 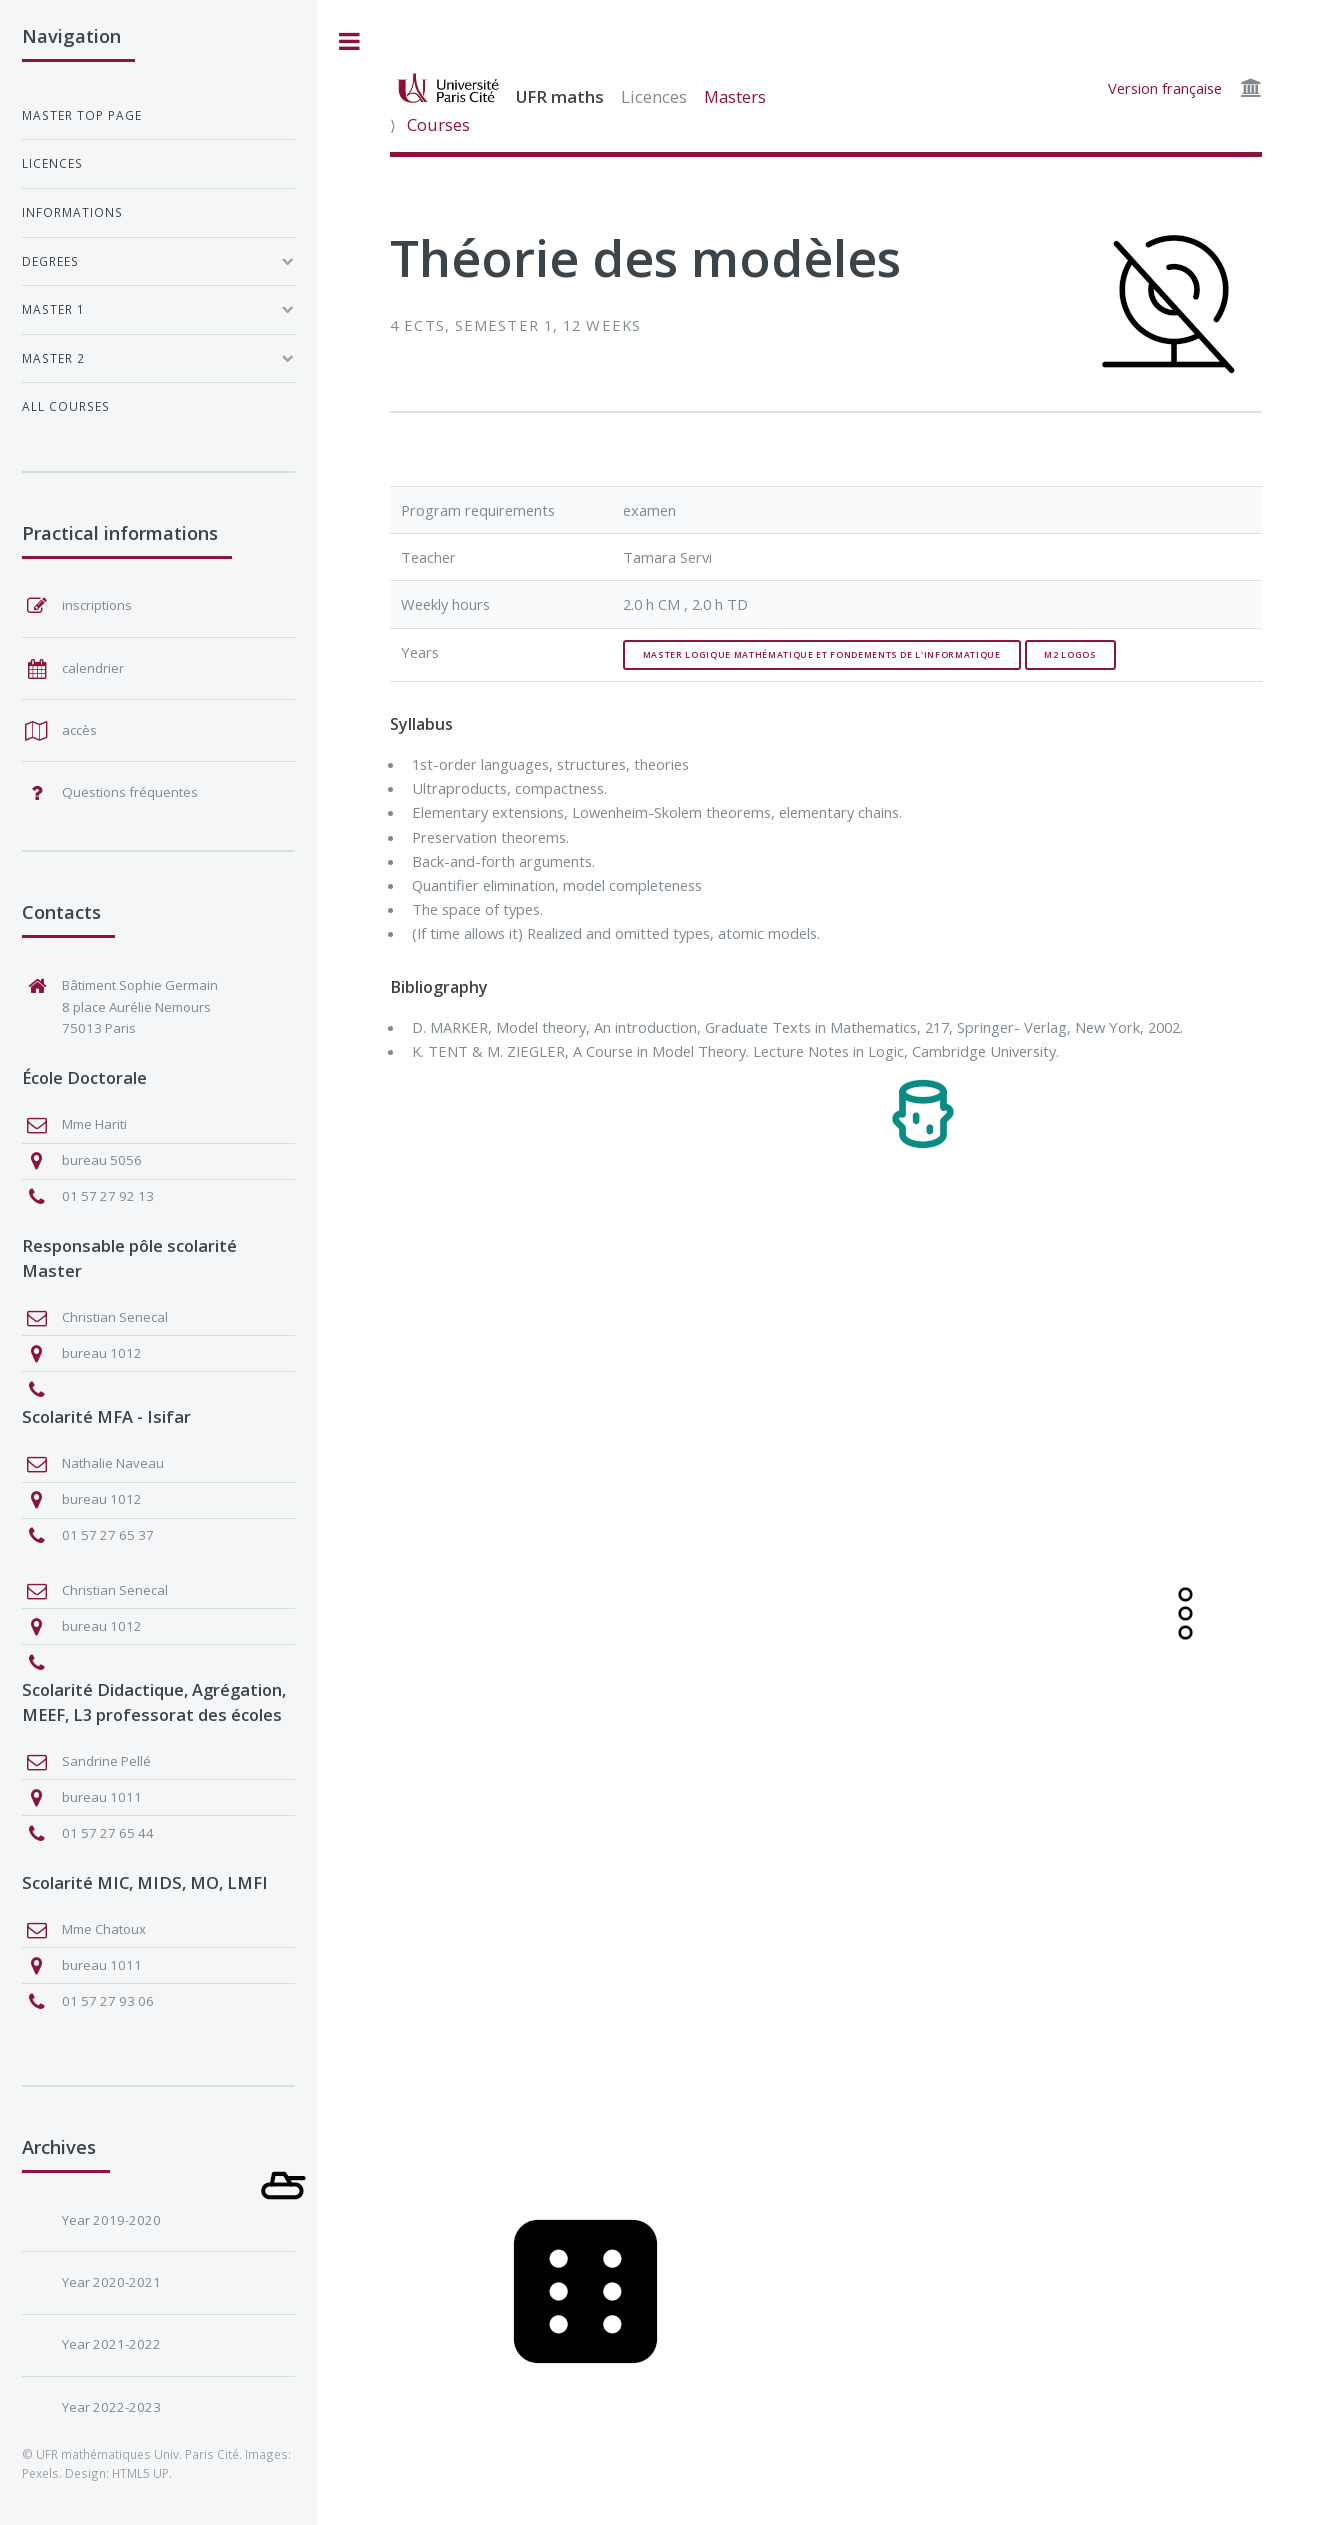 I want to click on randomize or shuffle content, so click(x=585, y=2291).